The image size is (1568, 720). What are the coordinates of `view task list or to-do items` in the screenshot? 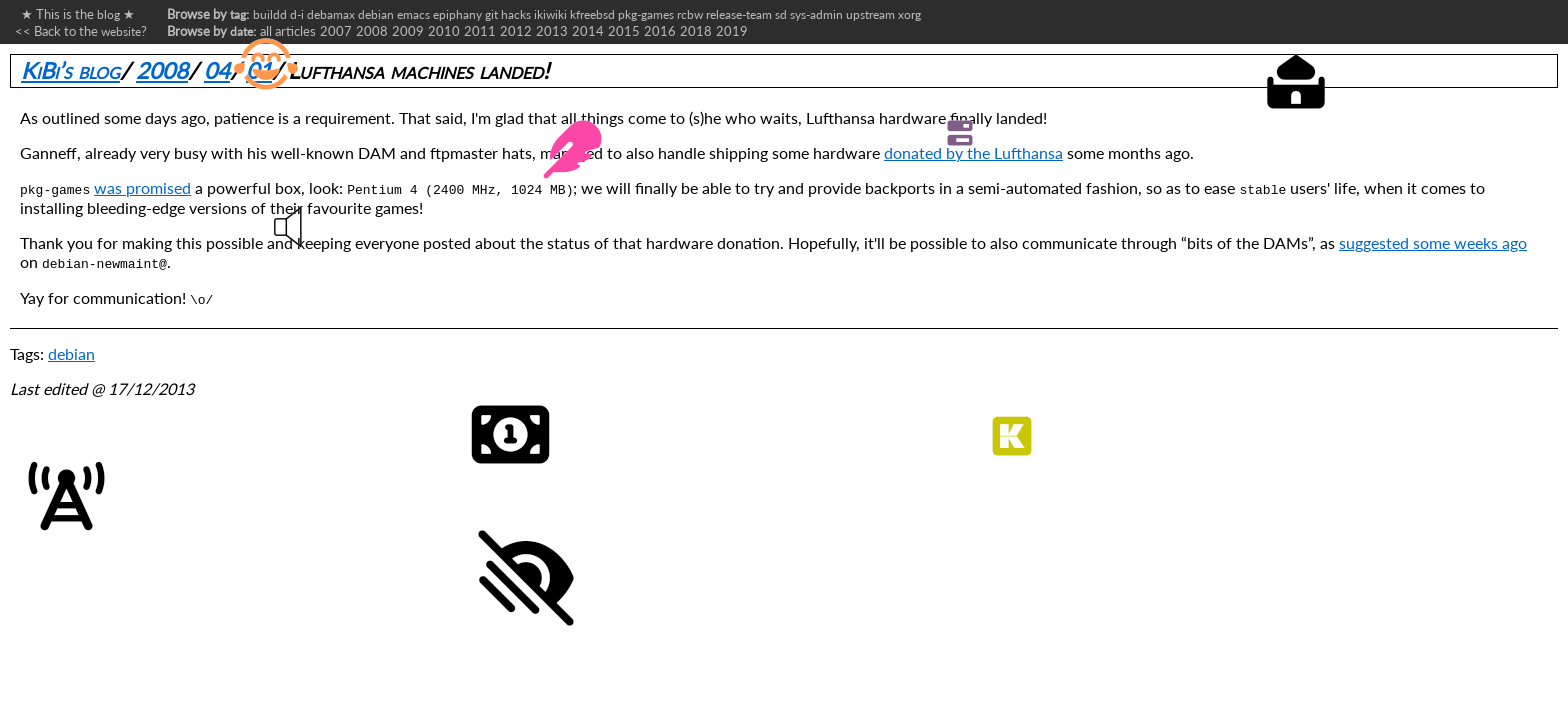 It's located at (960, 133).